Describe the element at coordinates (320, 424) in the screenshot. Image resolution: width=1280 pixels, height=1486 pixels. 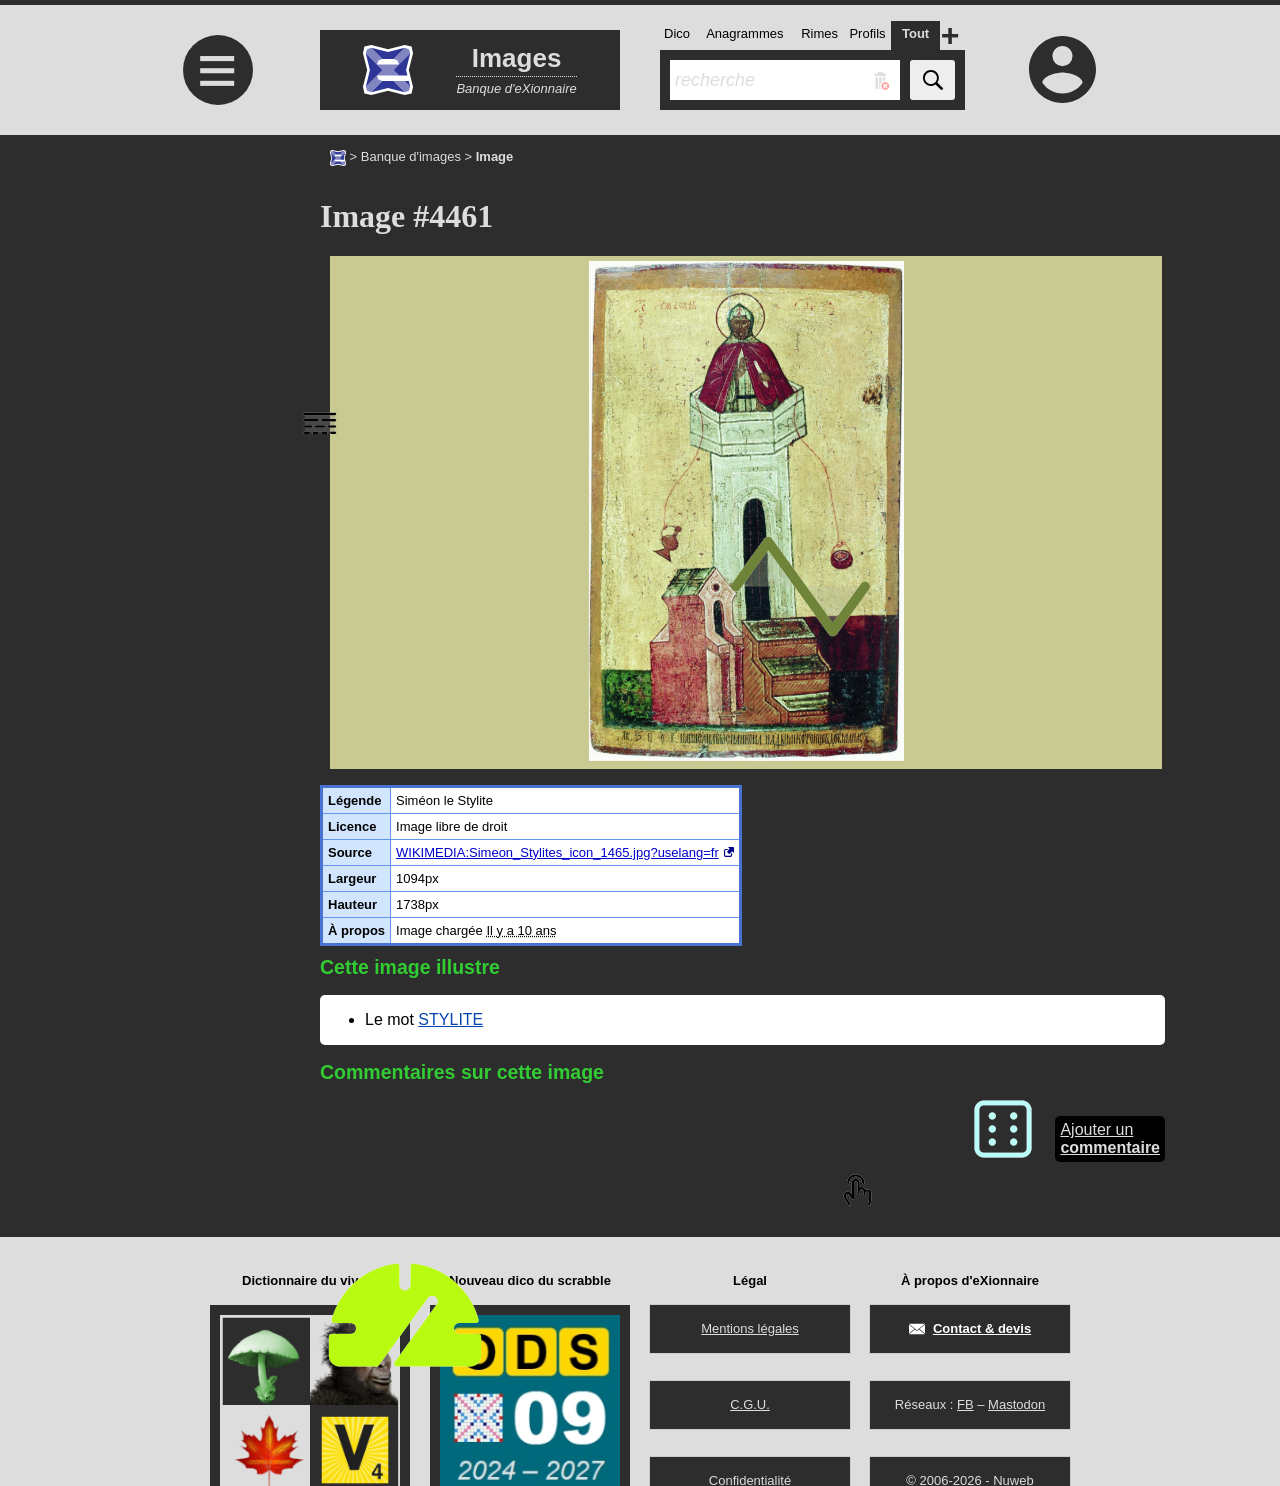
I see `apply a gradient effect to selected element` at that location.